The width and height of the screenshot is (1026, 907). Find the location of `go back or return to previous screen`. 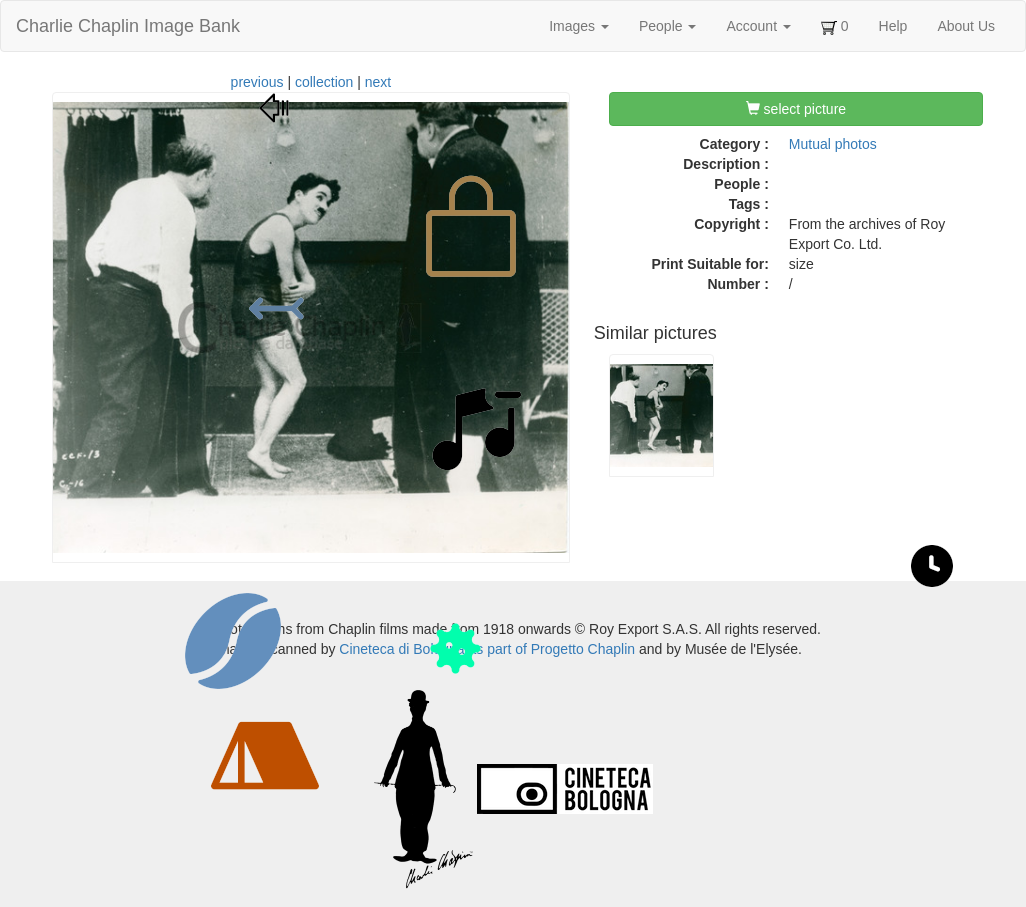

go back or return to previous screen is located at coordinates (275, 108).